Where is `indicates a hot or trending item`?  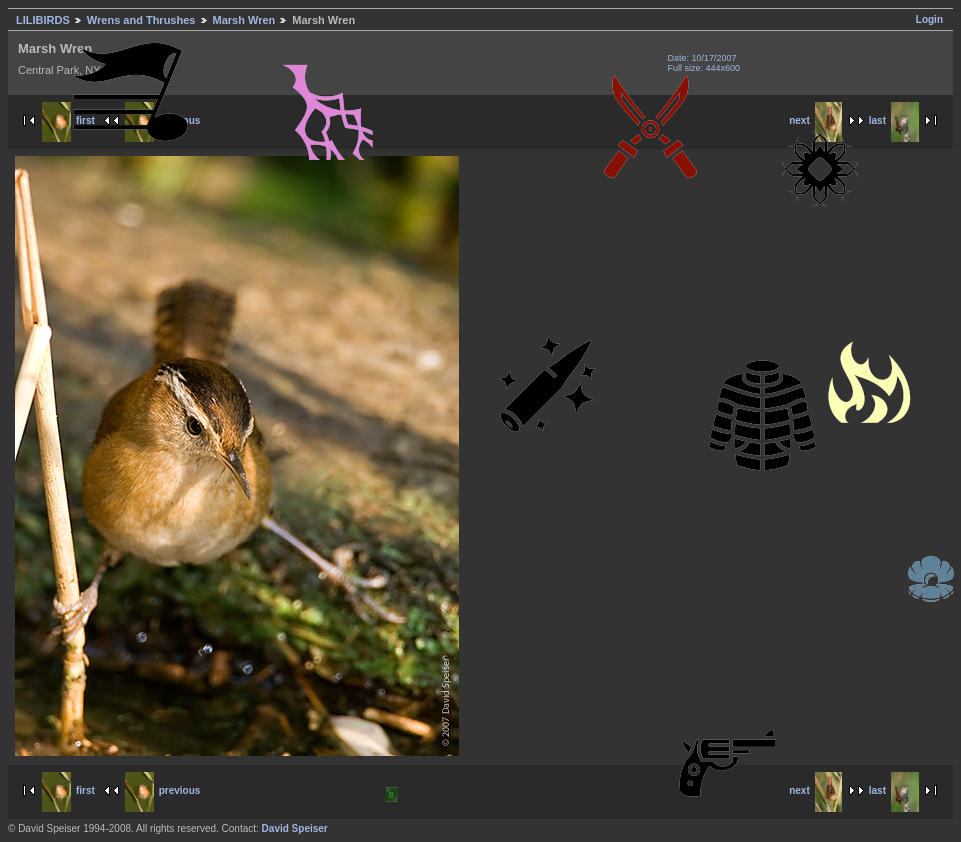 indicates a hot or trending item is located at coordinates (869, 382).